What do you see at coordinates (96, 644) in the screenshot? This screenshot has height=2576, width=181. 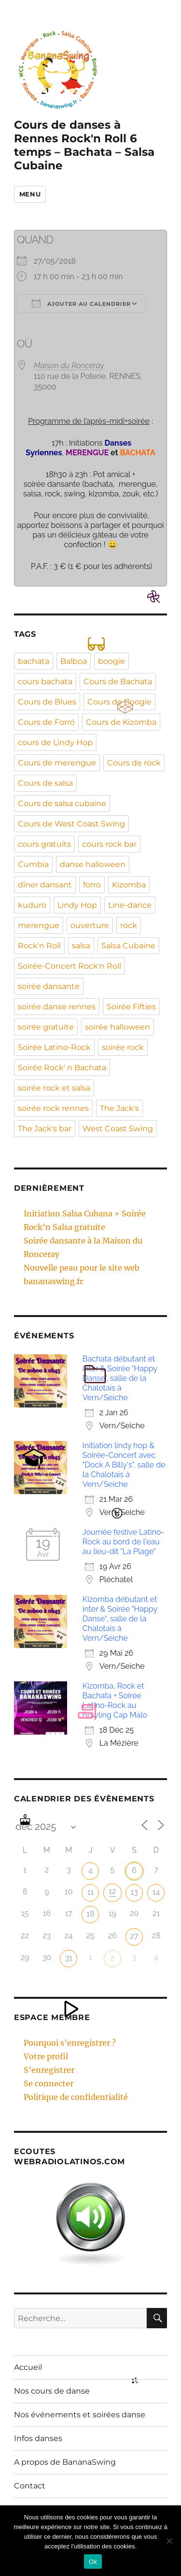 I see `toggle summer or vacation mode` at bounding box center [96, 644].